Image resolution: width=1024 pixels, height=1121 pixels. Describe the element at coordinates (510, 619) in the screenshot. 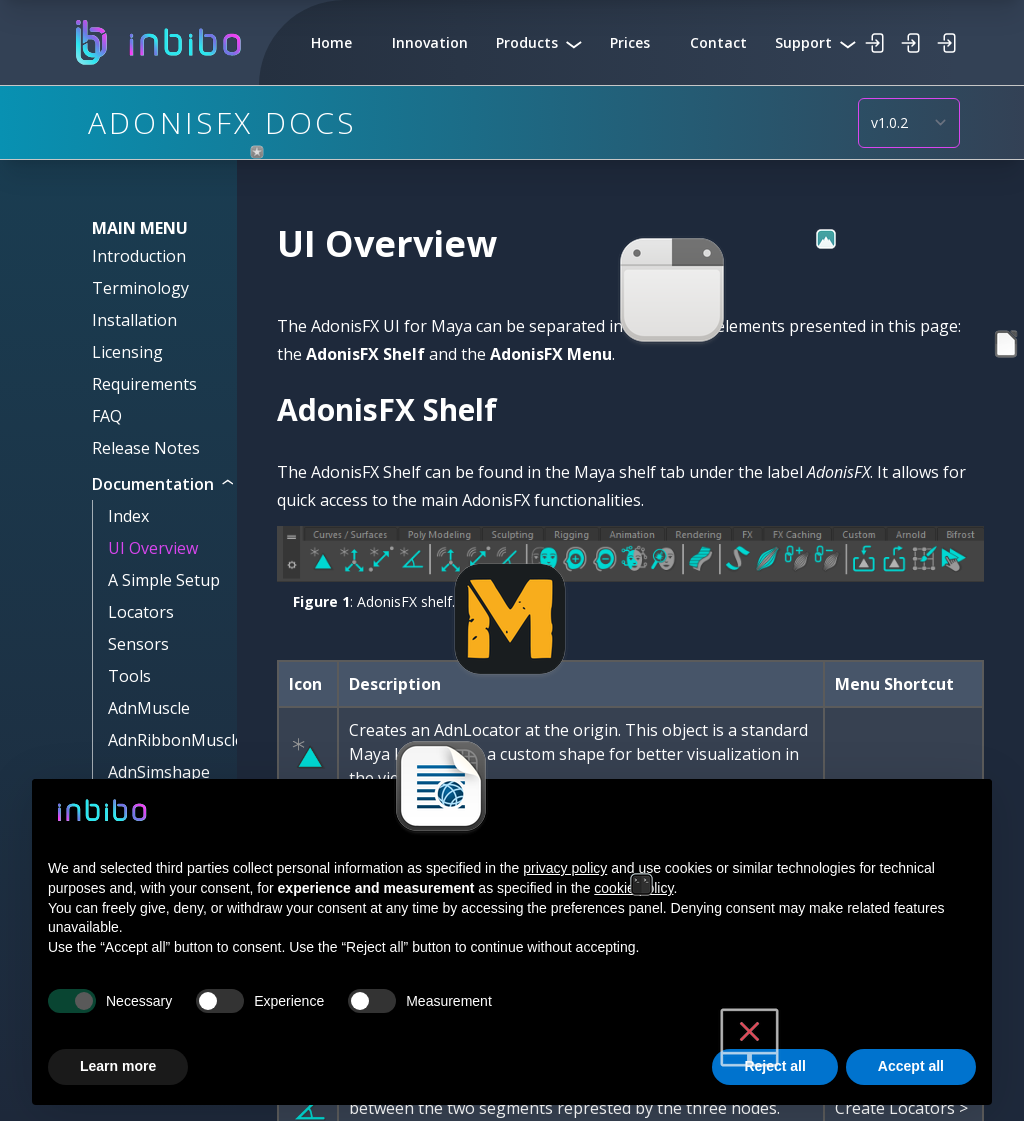

I see `launch Metro: Last Light game` at that location.